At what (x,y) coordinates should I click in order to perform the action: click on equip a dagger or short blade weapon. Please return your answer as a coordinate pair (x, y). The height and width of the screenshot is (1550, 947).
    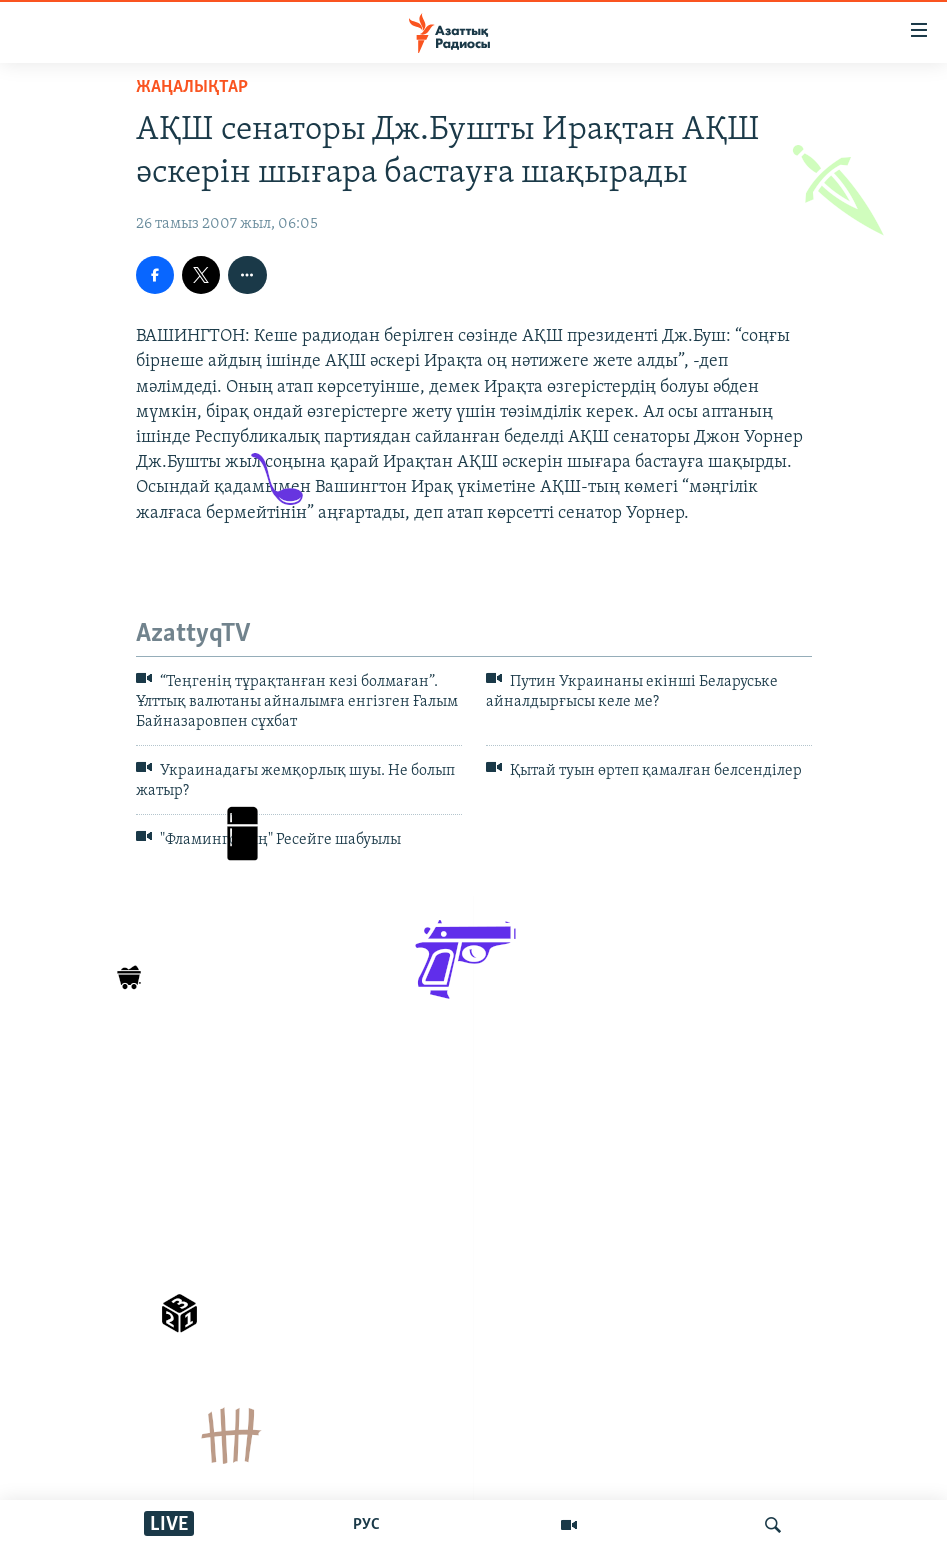
    Looking at the image, I should click on (838, 190).